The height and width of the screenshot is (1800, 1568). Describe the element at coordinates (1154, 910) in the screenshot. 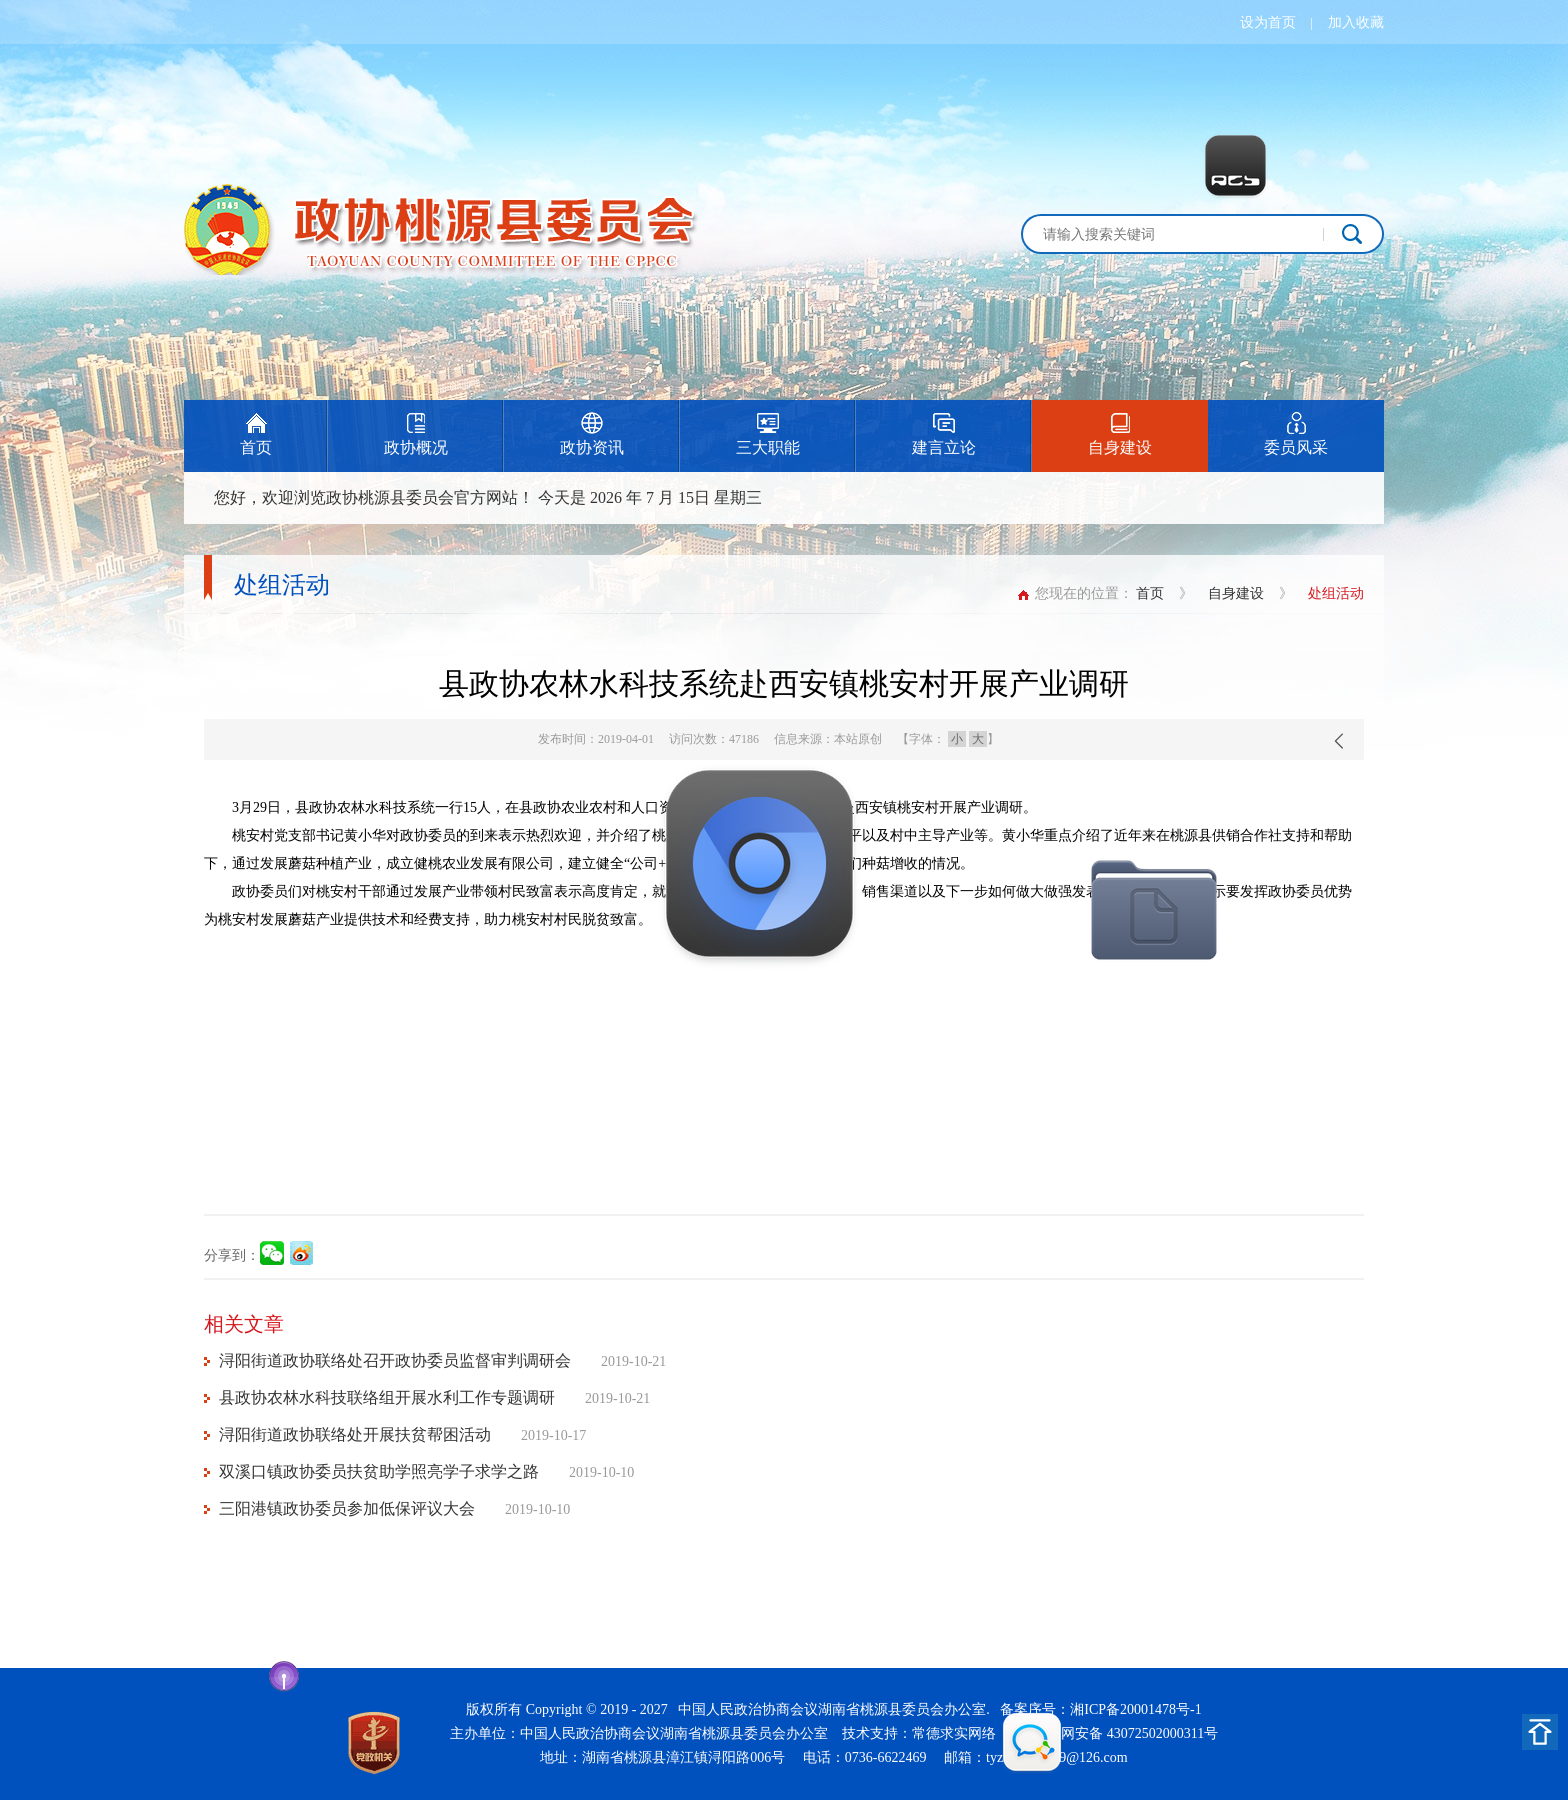

I see `open your documents folder` at that location.